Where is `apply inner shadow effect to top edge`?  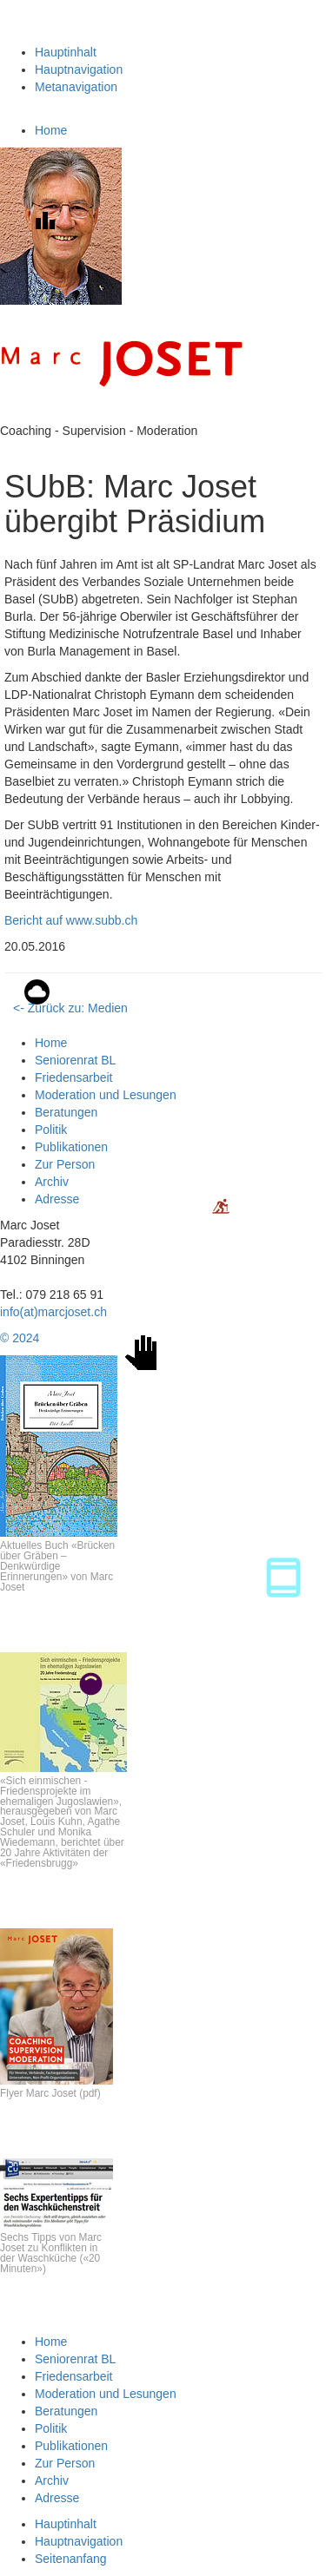
apply inner shadow effect to top edge is located at coordinates (90, 1683).